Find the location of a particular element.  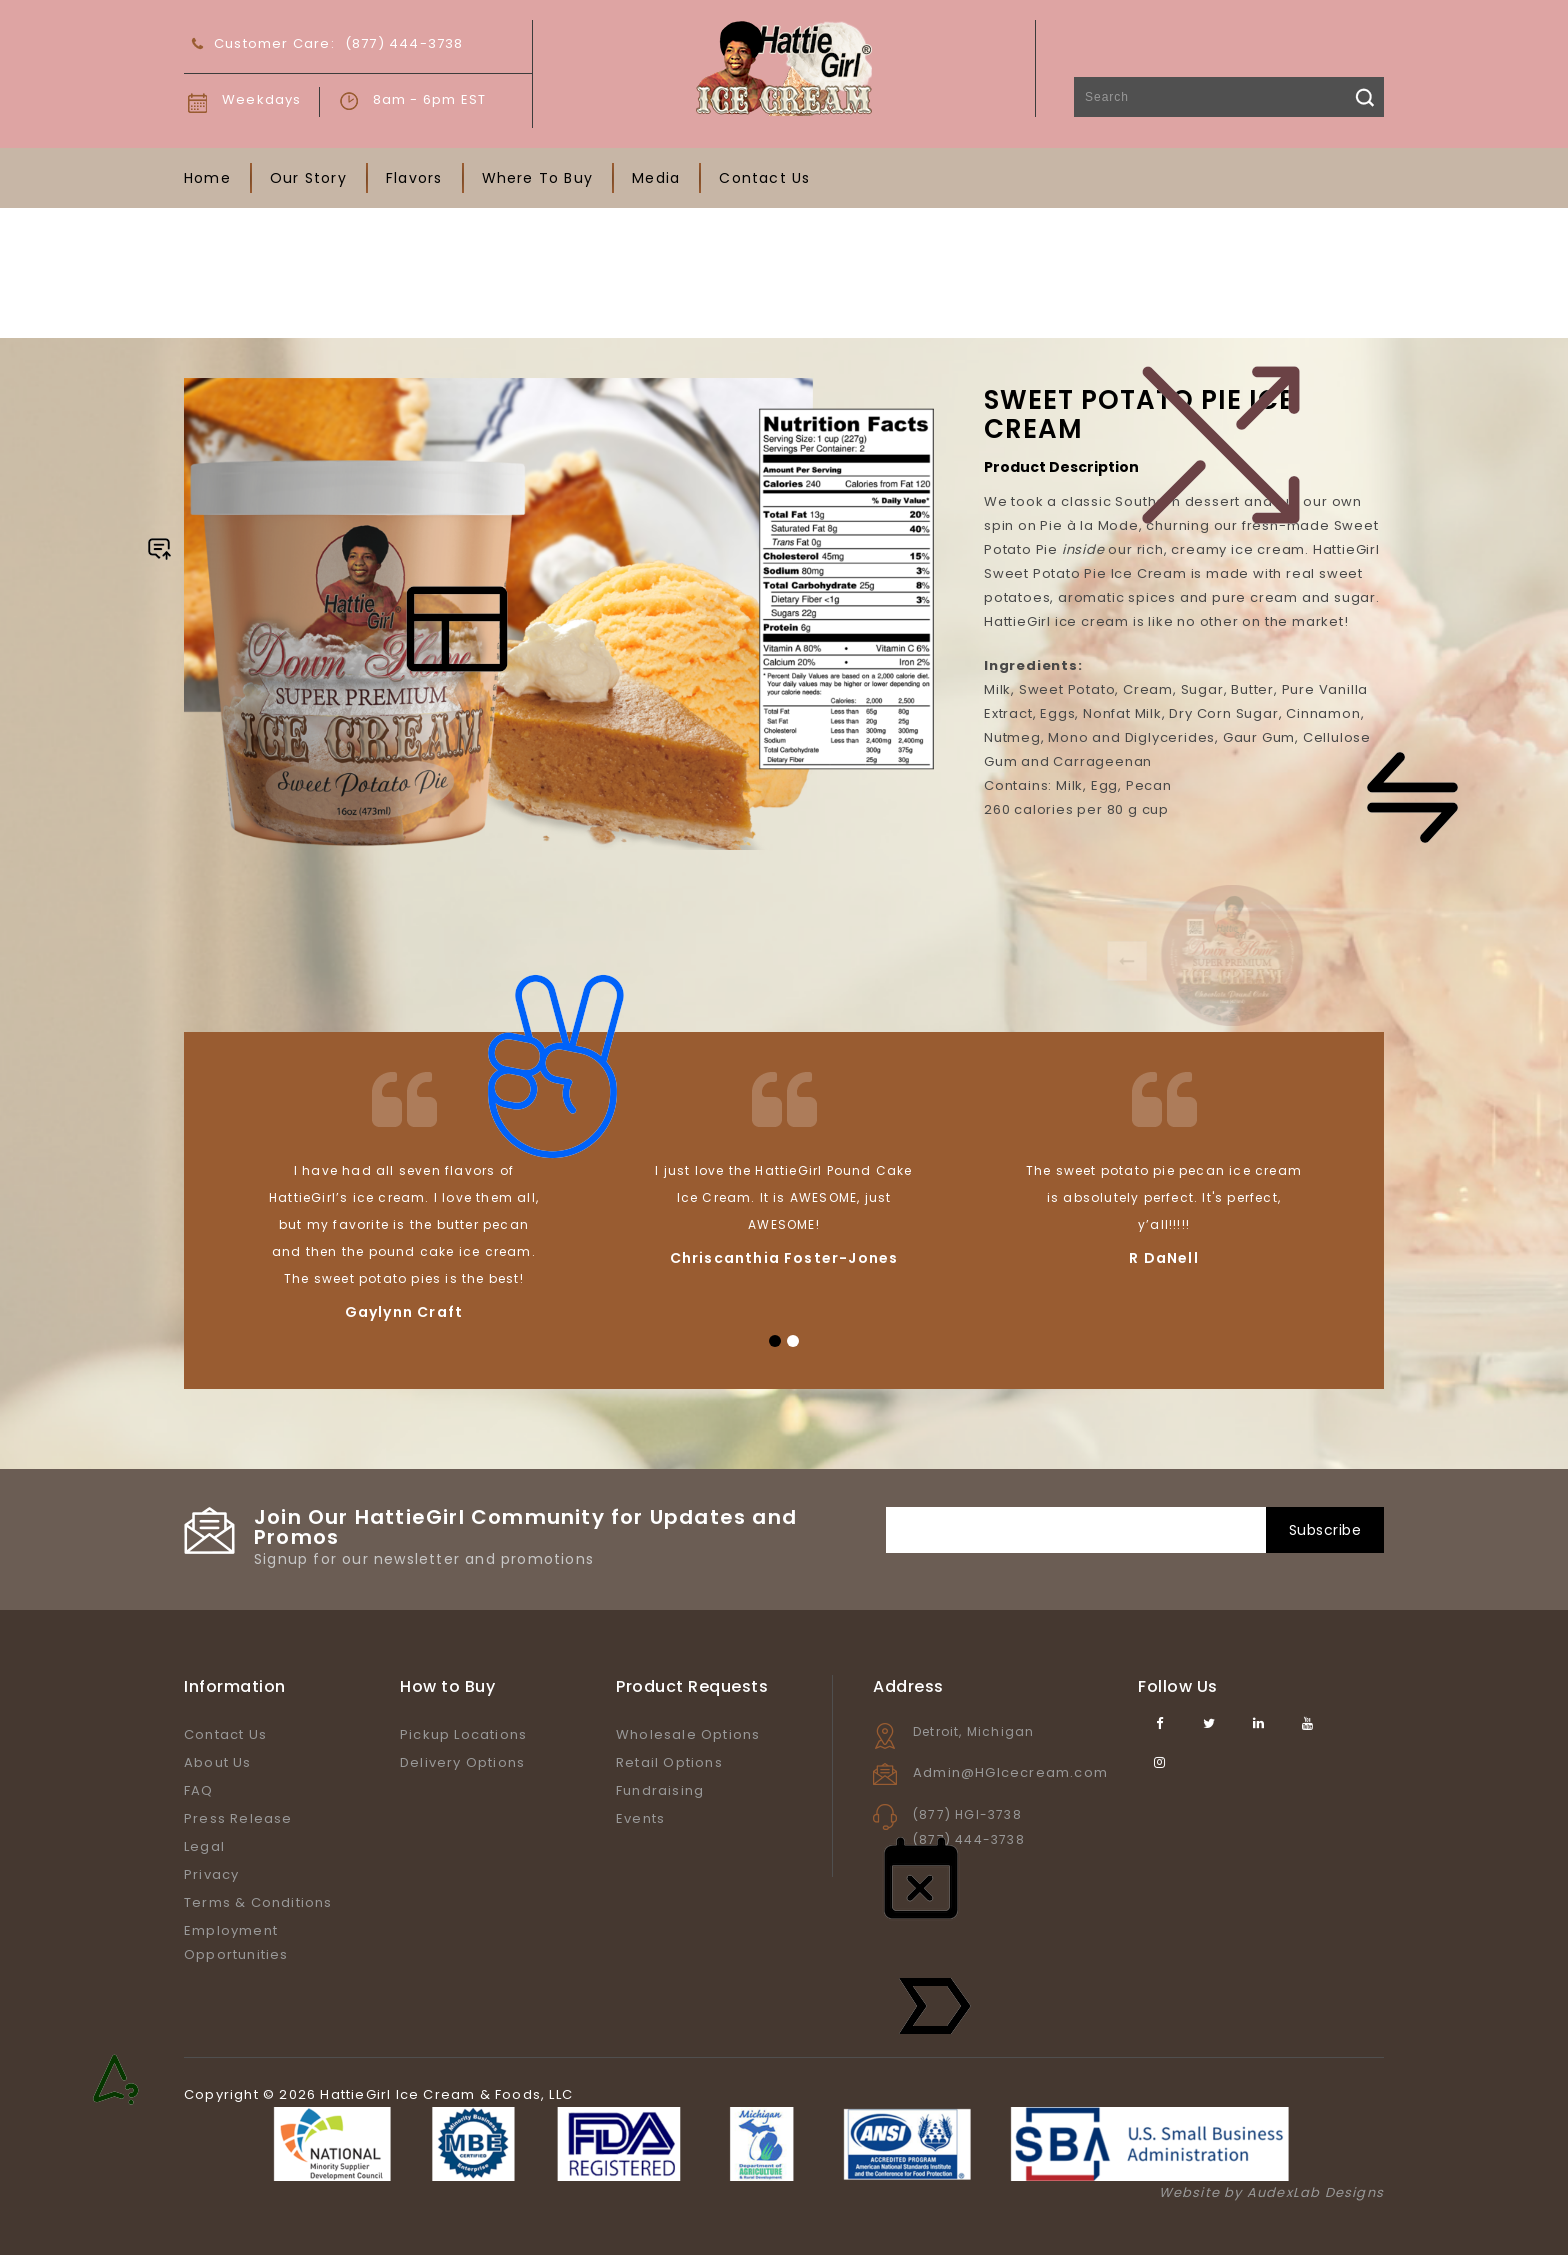

switch to layout view is located at coordinates (457, 629).